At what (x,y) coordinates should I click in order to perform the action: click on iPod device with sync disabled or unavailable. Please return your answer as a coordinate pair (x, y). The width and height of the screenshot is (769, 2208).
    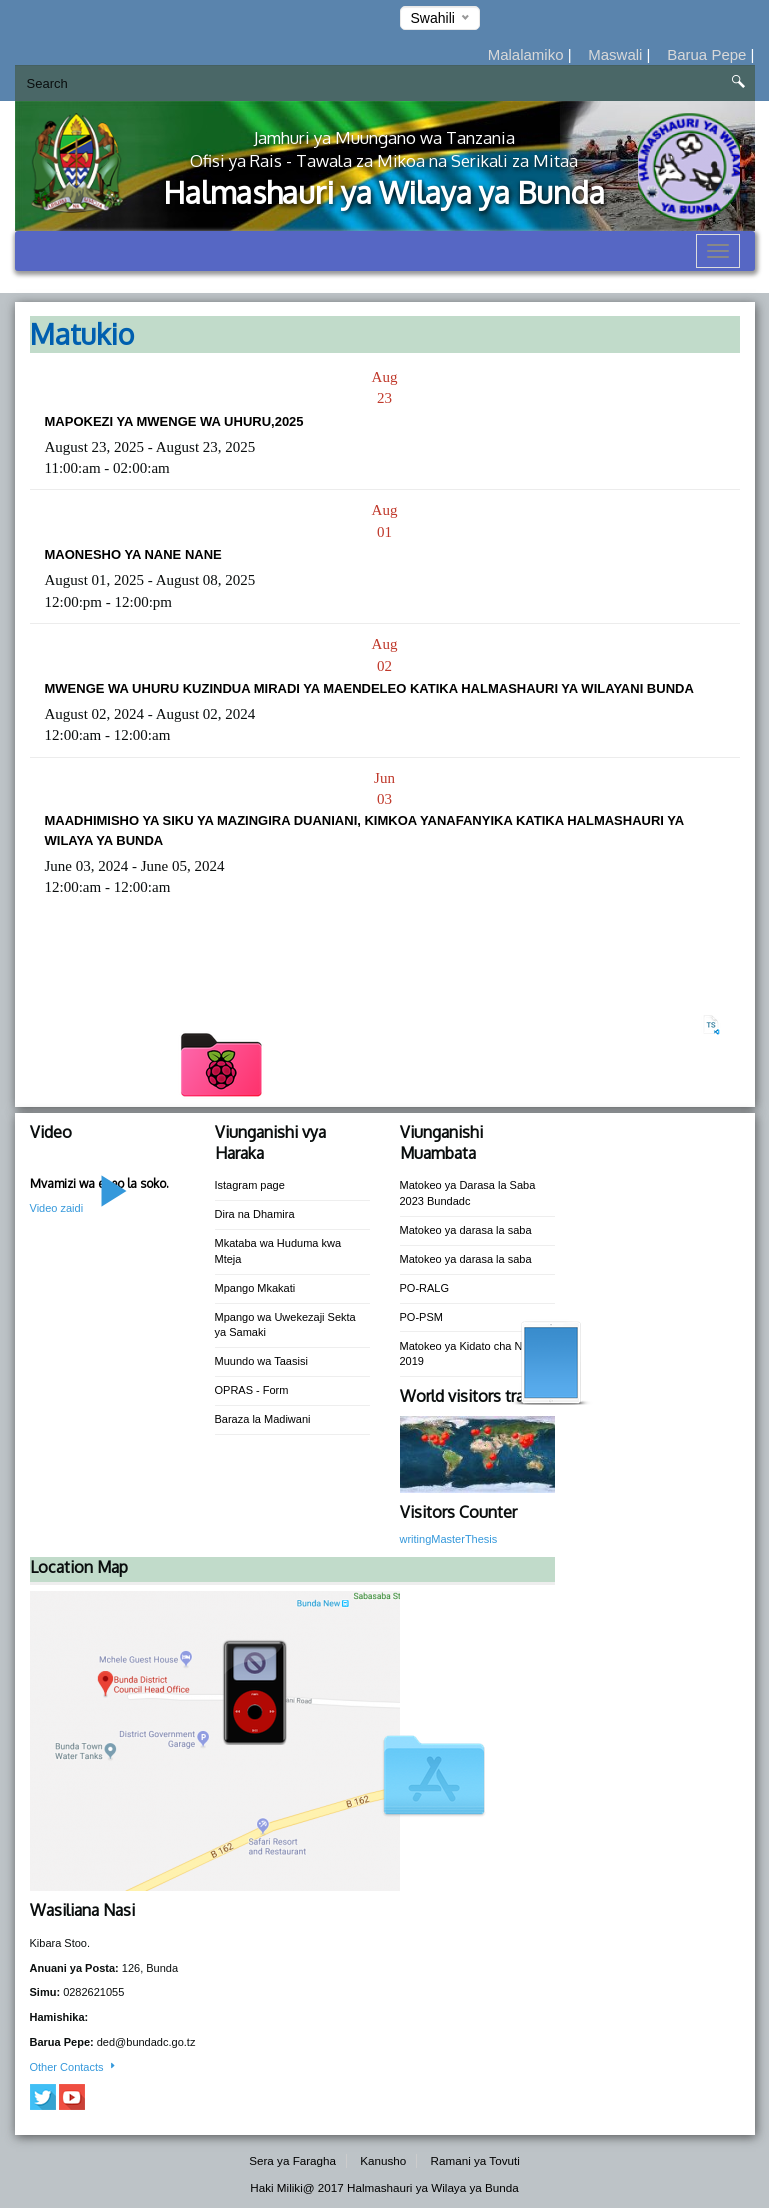
    Looking at the image, I should click on (254, 1692).